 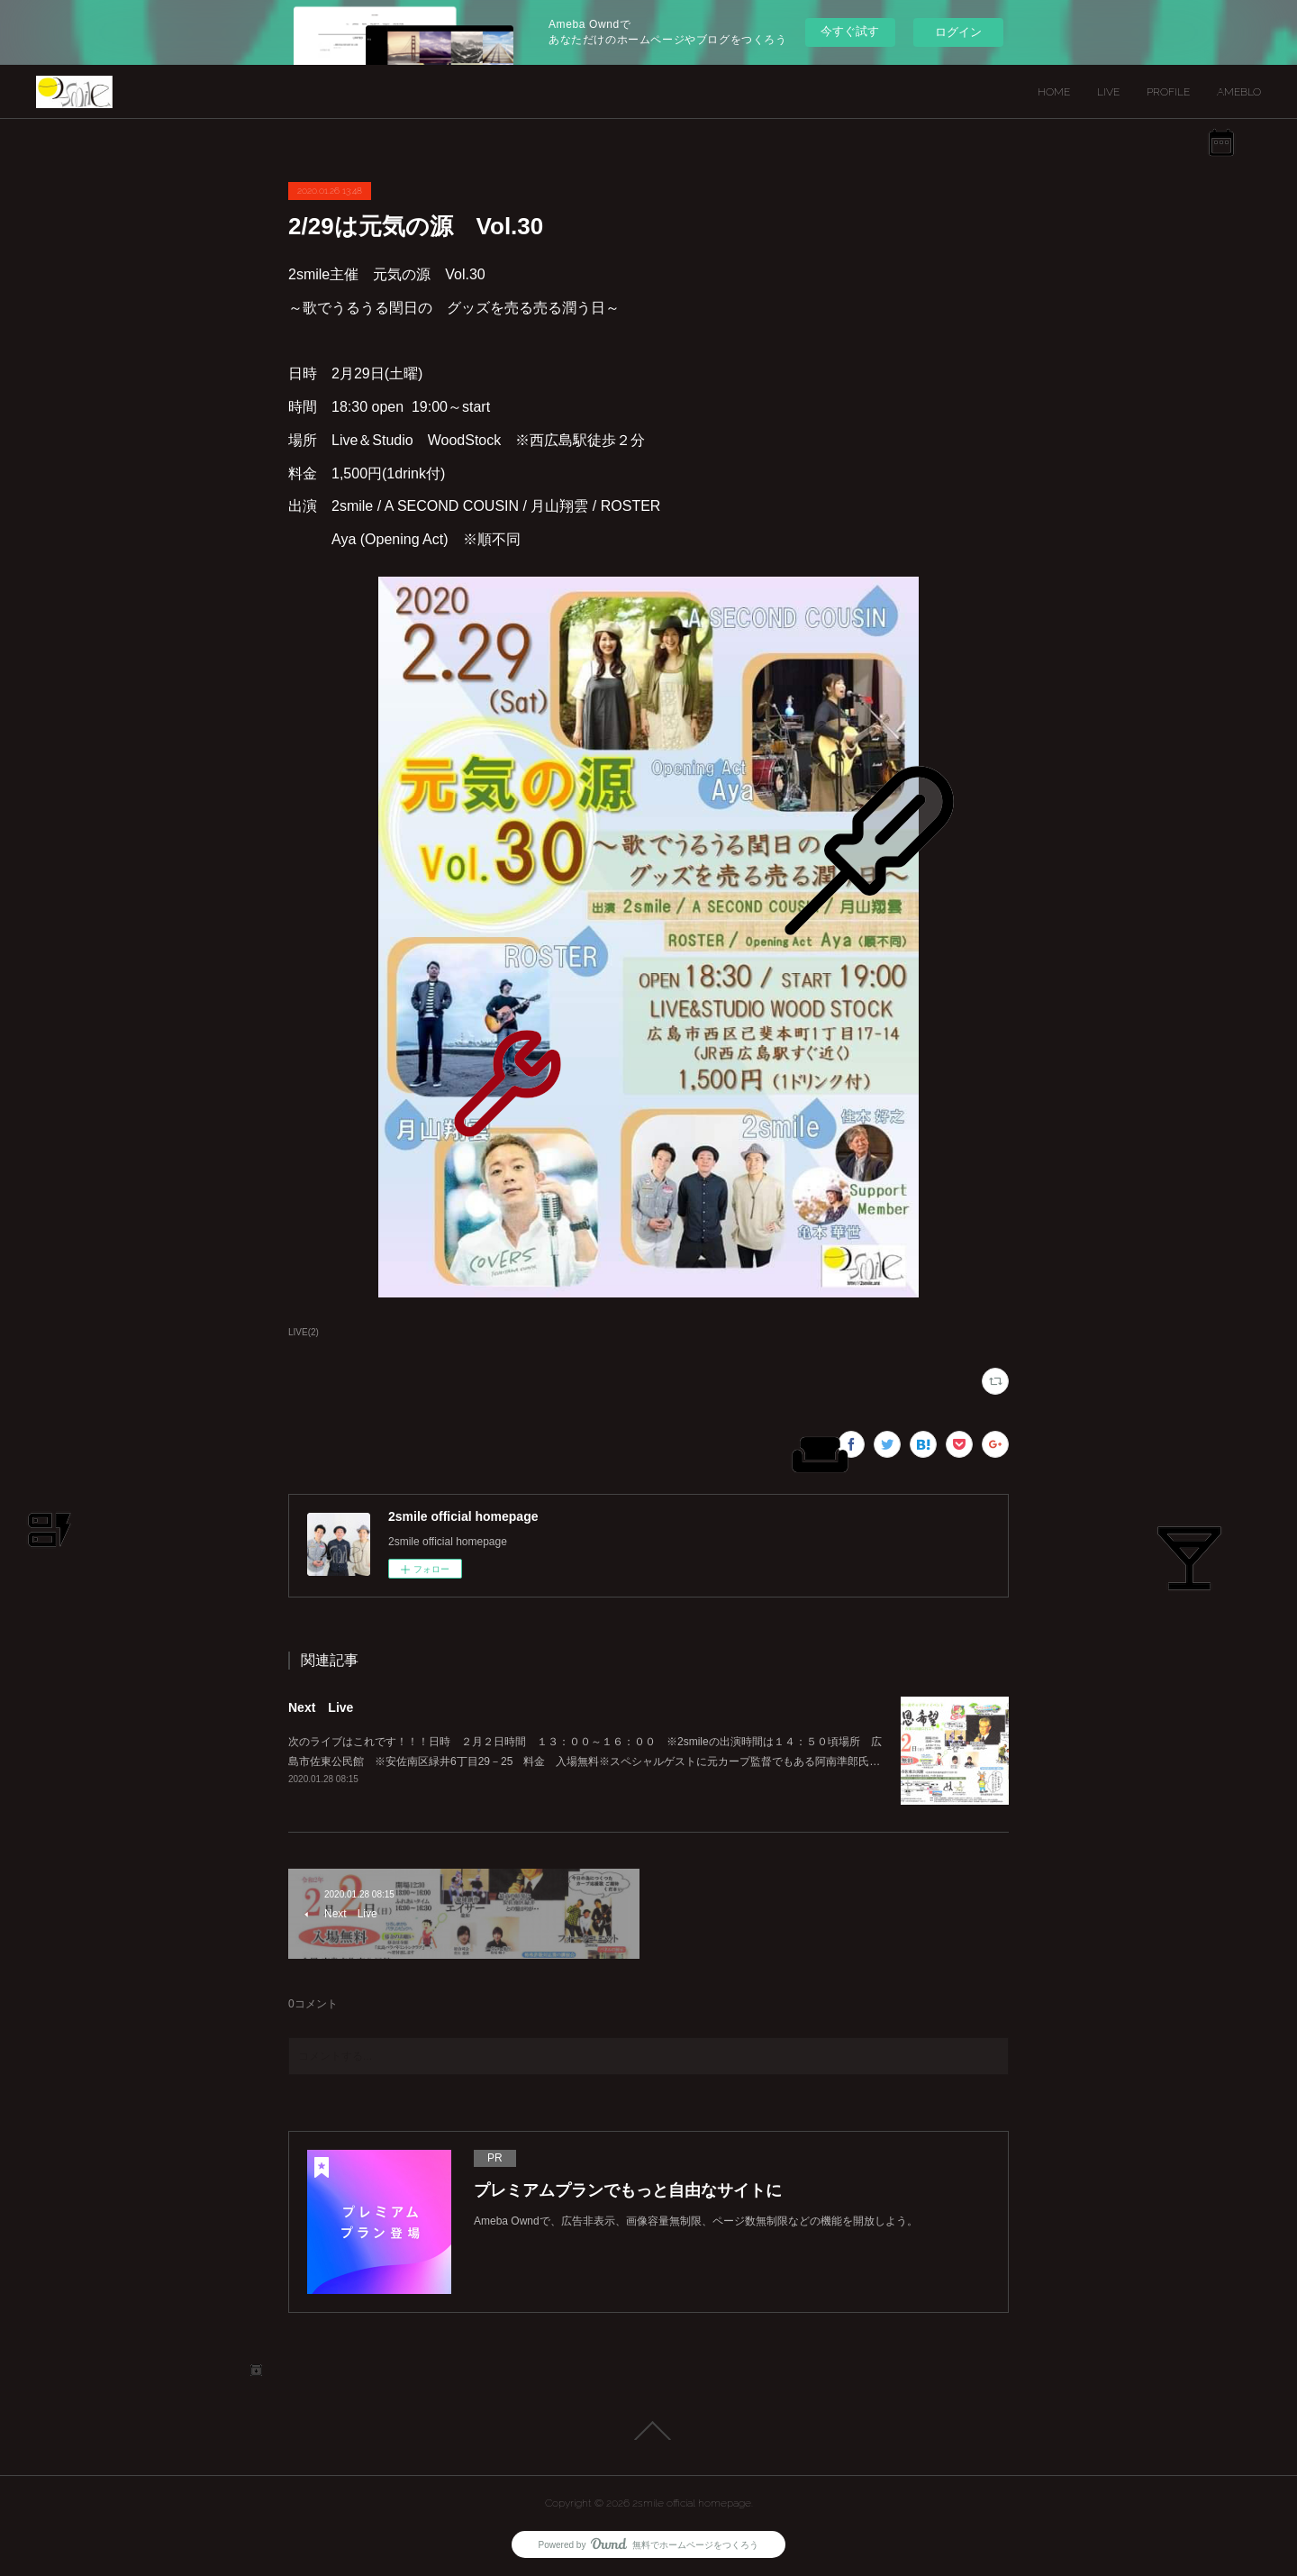 What do you see at coordinates (1189, 1558) in the screenshot?
I see `find nearby bars or nightlife` at bounding box center [1189, 1558].